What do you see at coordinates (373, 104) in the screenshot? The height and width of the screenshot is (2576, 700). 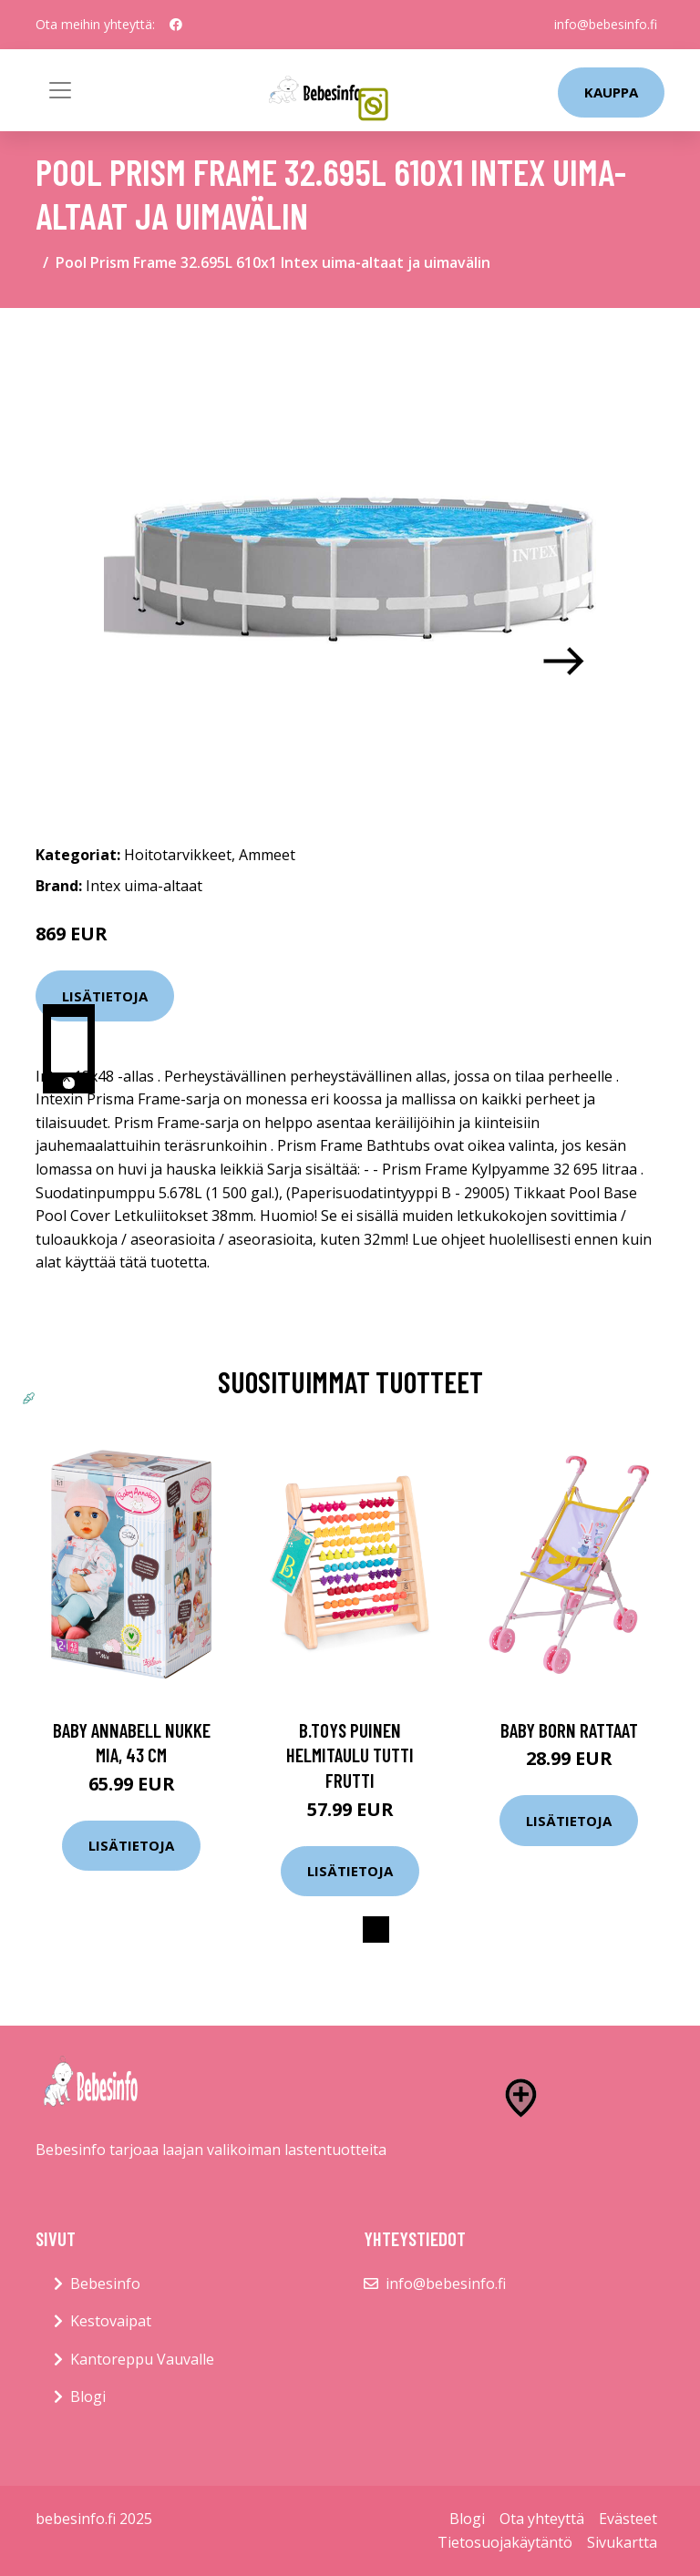 I see `access laundry or appliance settings` at bounding box center [373, 104].